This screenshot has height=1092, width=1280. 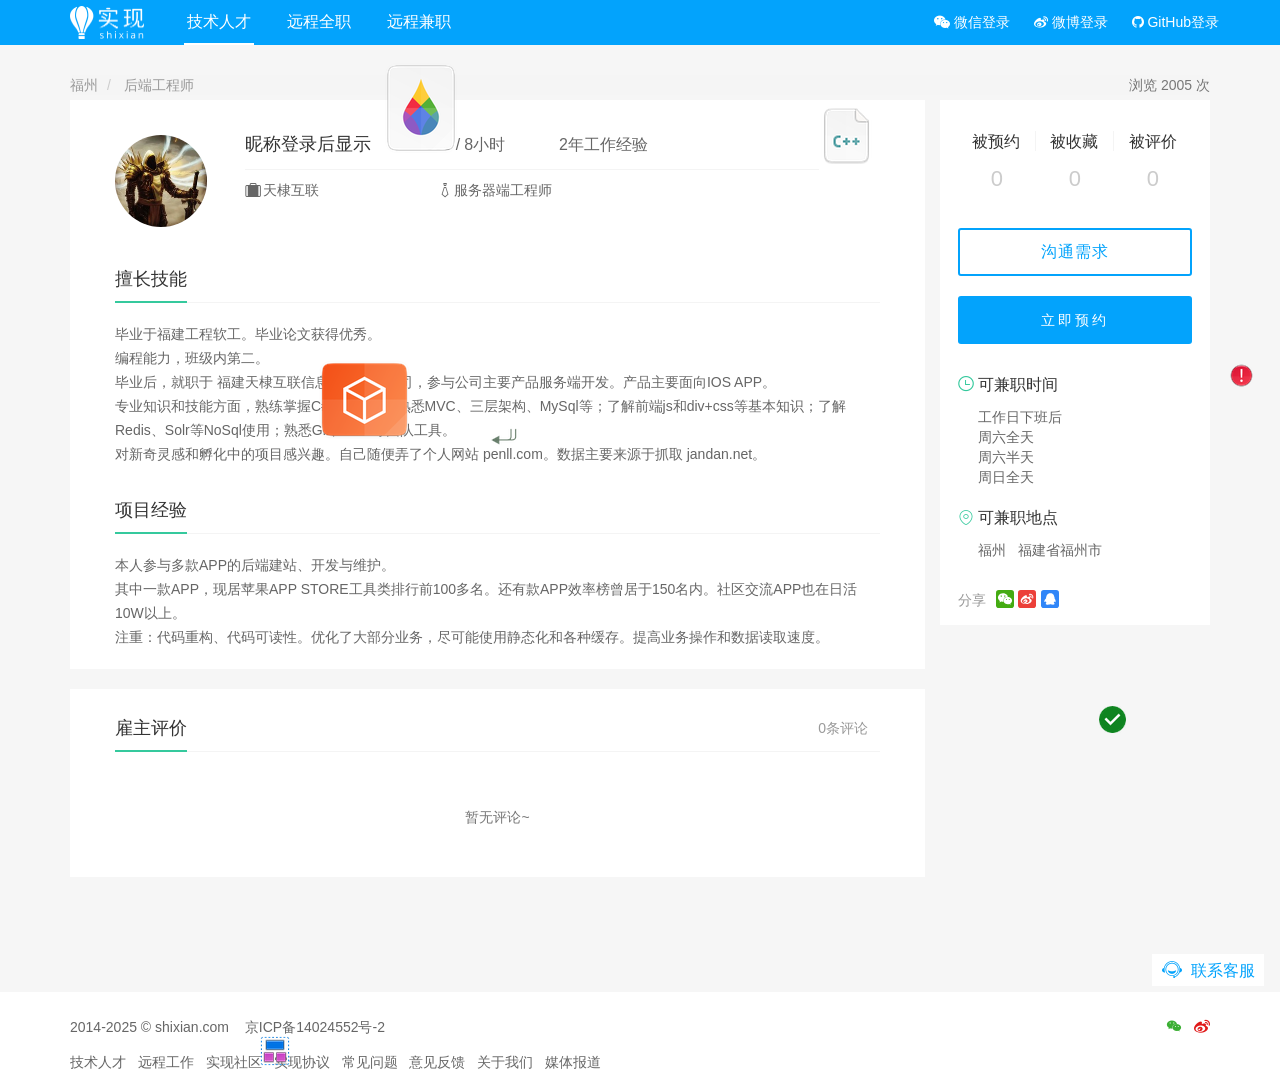 I want to click on file type indicator for IT87 hardware monitor configuration, so click(x=421, y=108).